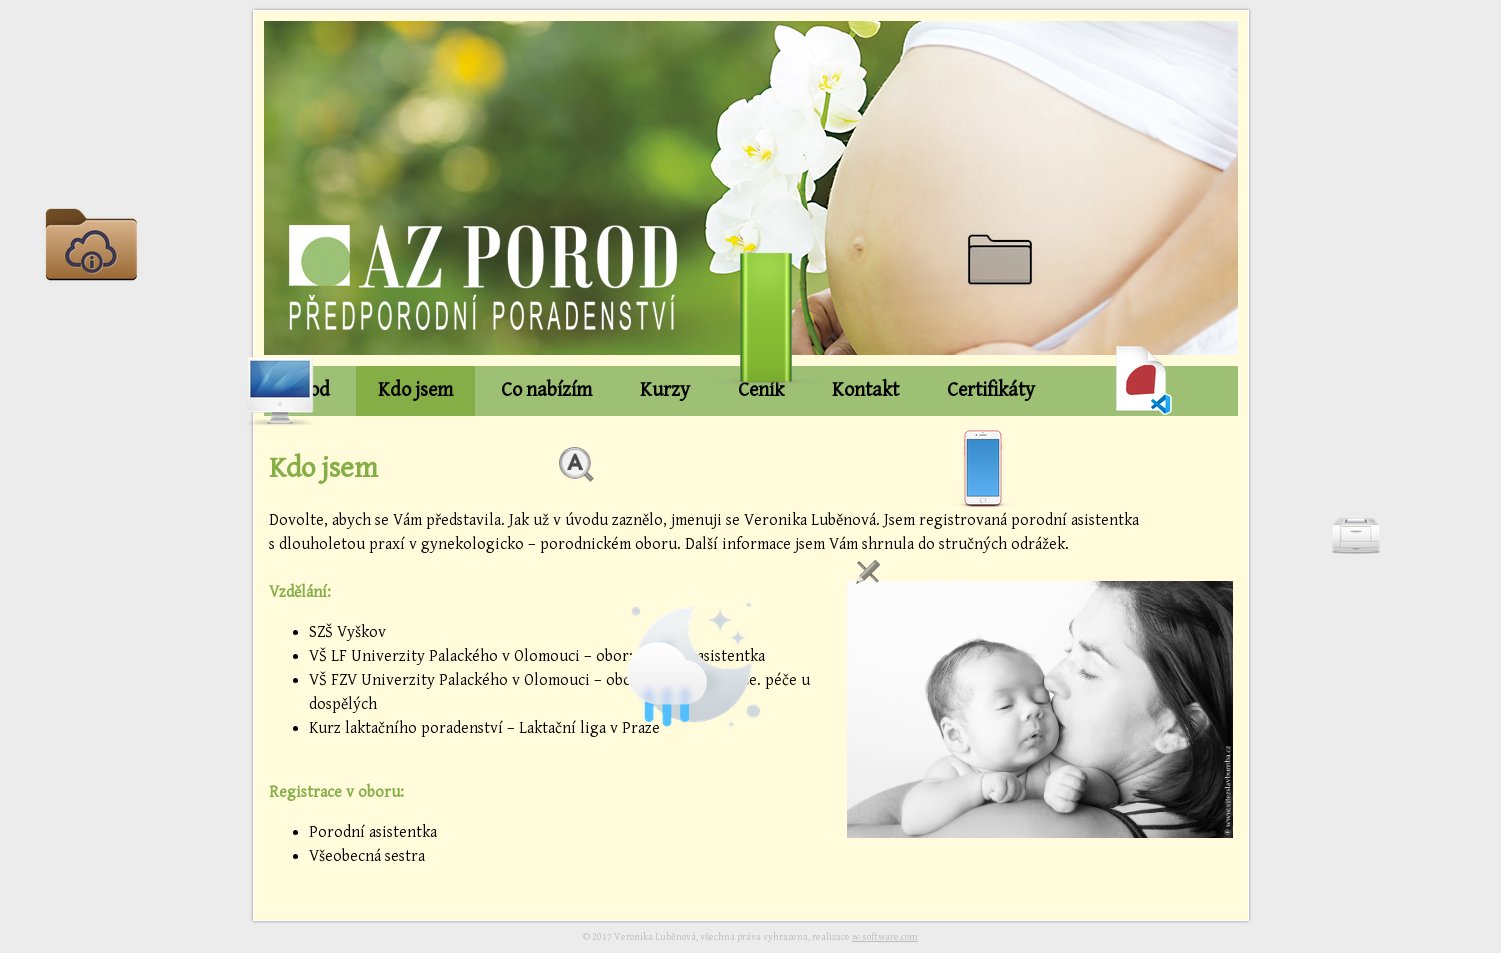 The height and width of the screenshot is (953, 1501). I want to click on iPod nano device connected, so click(766, 320).